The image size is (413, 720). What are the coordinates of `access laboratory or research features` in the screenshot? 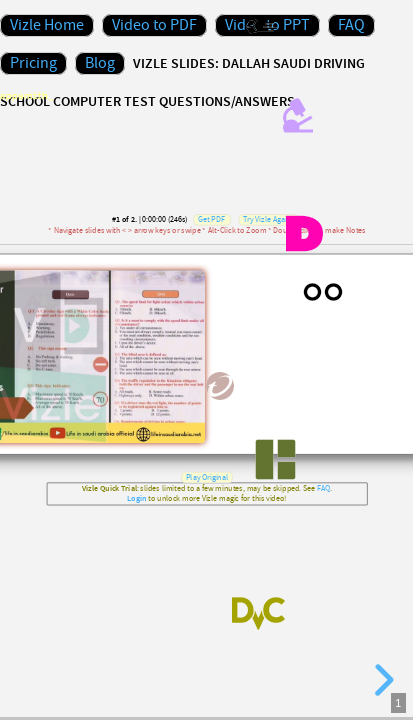 It's located at (298, 116).